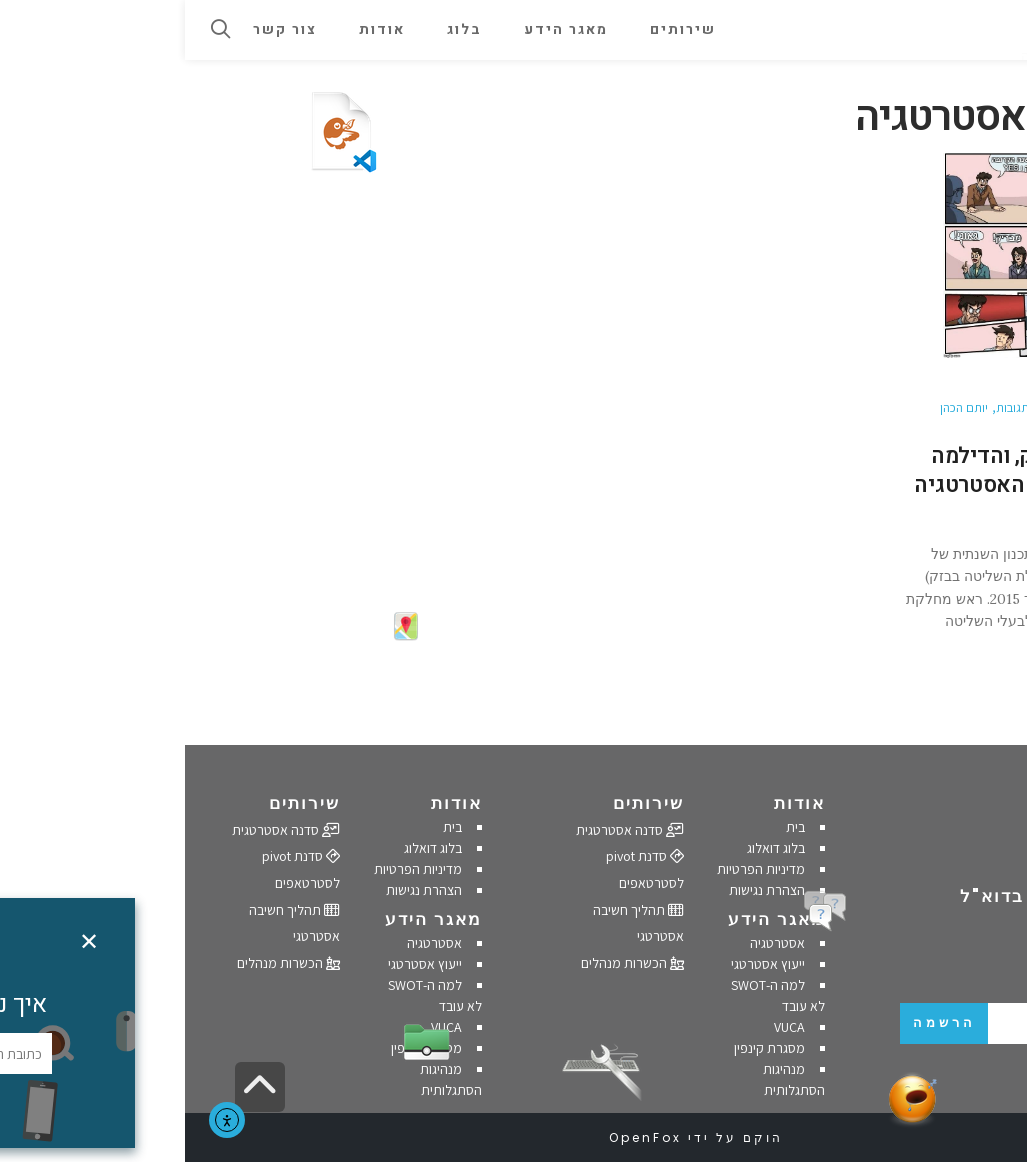 The width and height of the screenshot is (1027, 1162). What do you see at coordinates (825, 911) in the screenshot?
I see `access frequently asked questions` at bounding box center [825, 911].